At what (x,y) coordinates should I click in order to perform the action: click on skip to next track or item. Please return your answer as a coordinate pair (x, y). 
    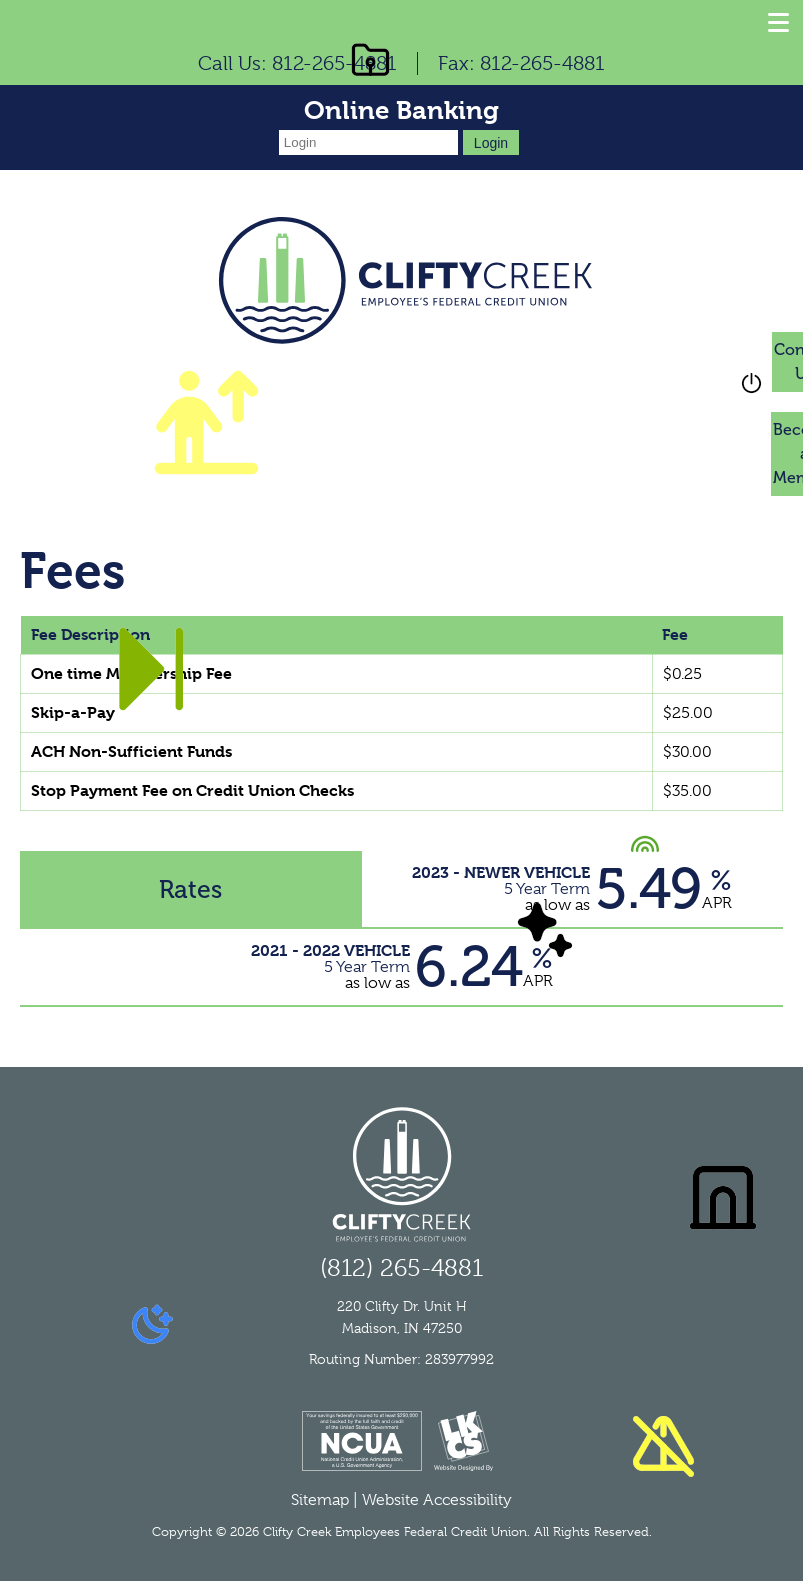
    Looking at the image, I should click on (153, 669).